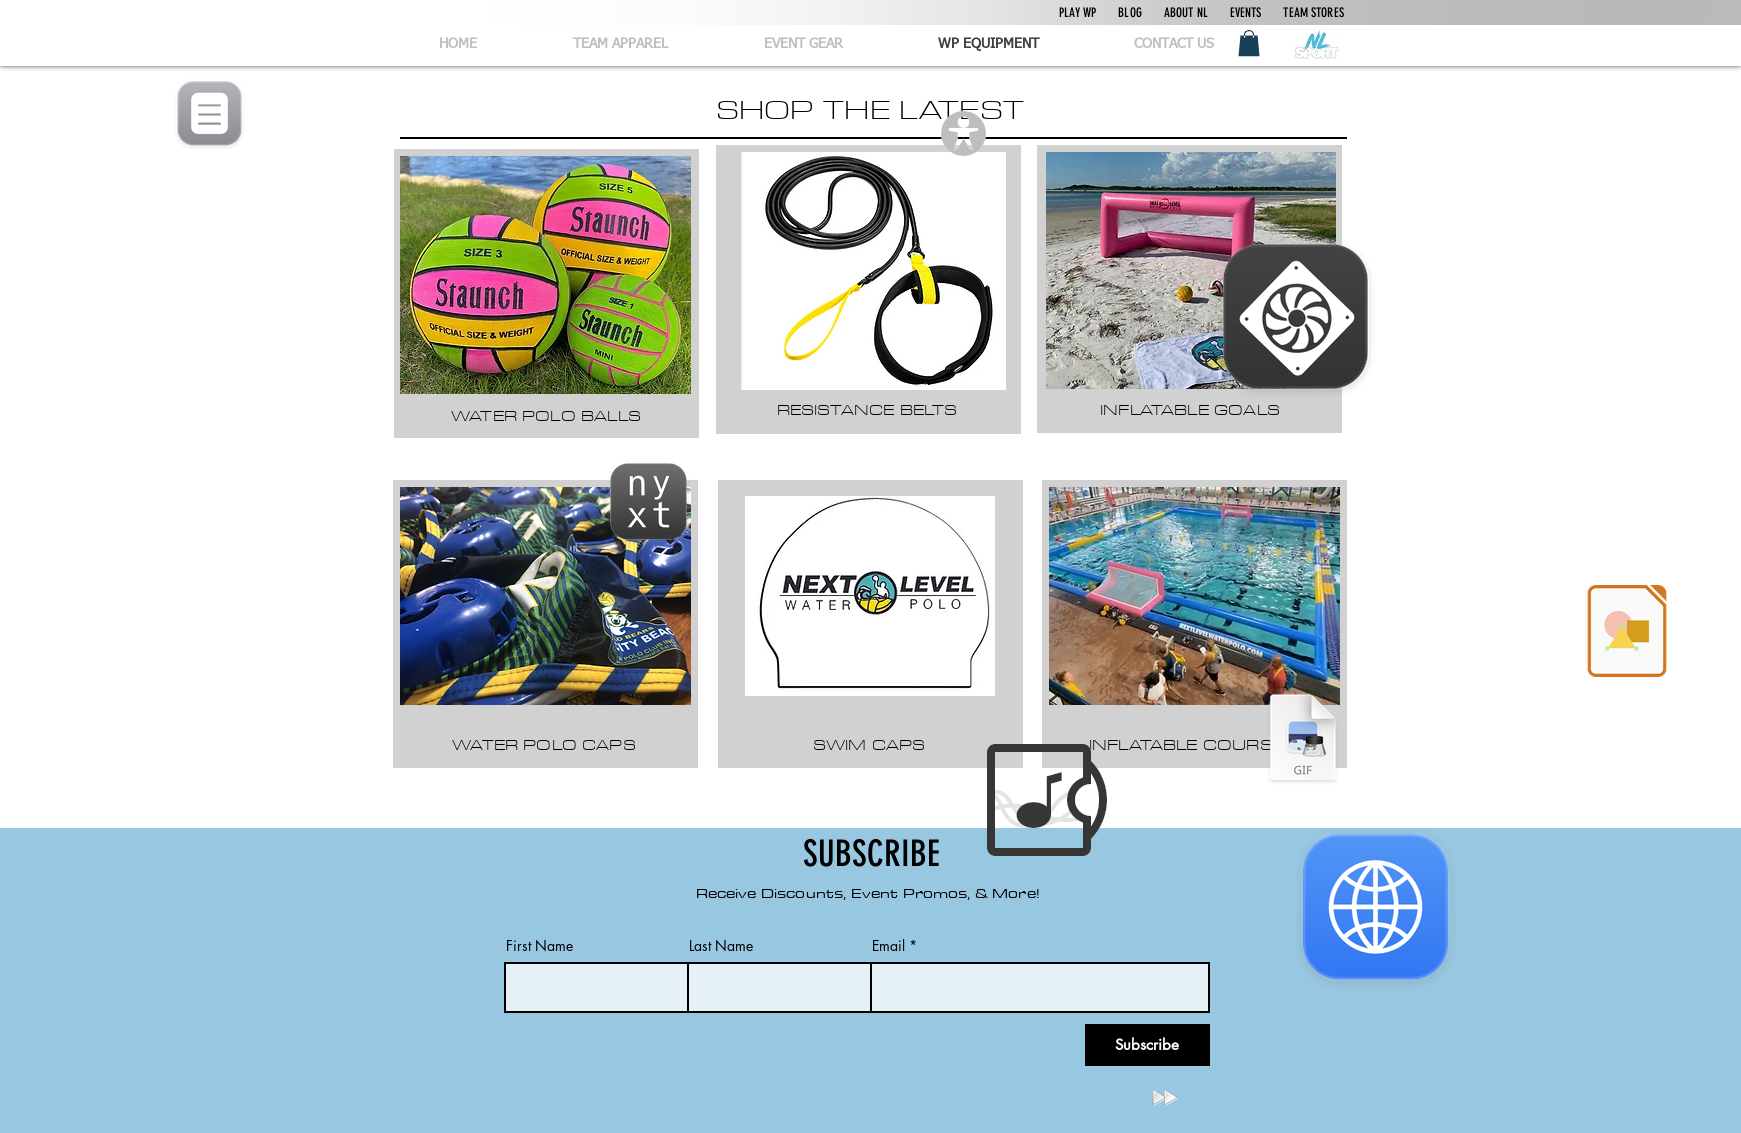 Image resolution: width=1741 pixels, height=1133 pixels. What do you see at coordinates (209, 114) in the screenshot?
I see `access menu editing preferences` at bounding box center [209, 114].